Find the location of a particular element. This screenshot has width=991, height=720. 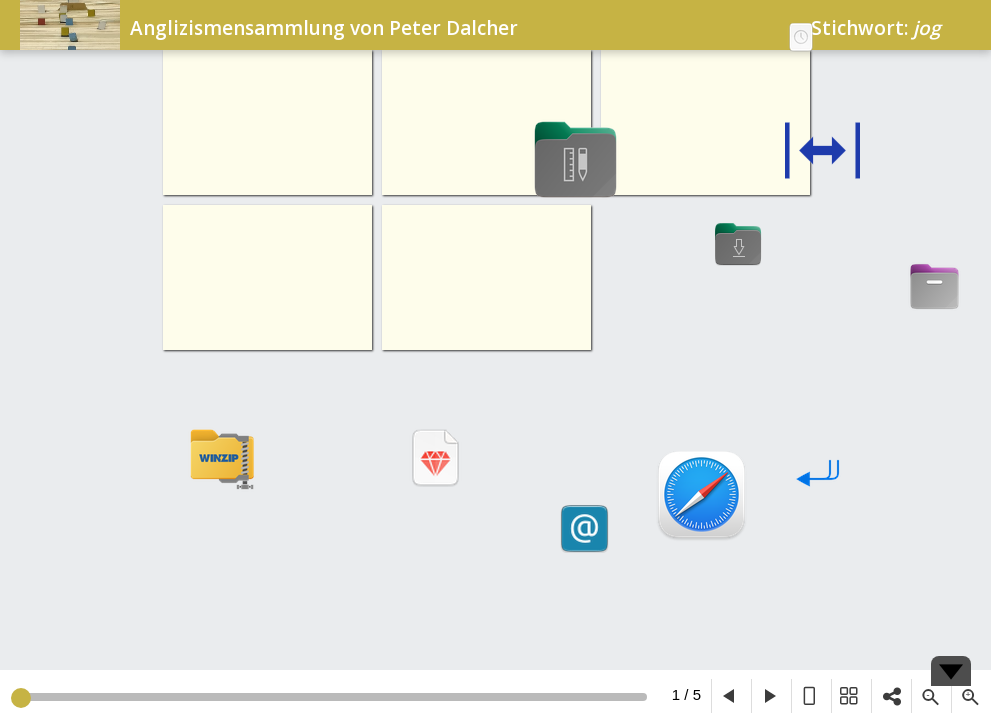

open folder containing WinZip compressed files is located at coordinates (222, 456).